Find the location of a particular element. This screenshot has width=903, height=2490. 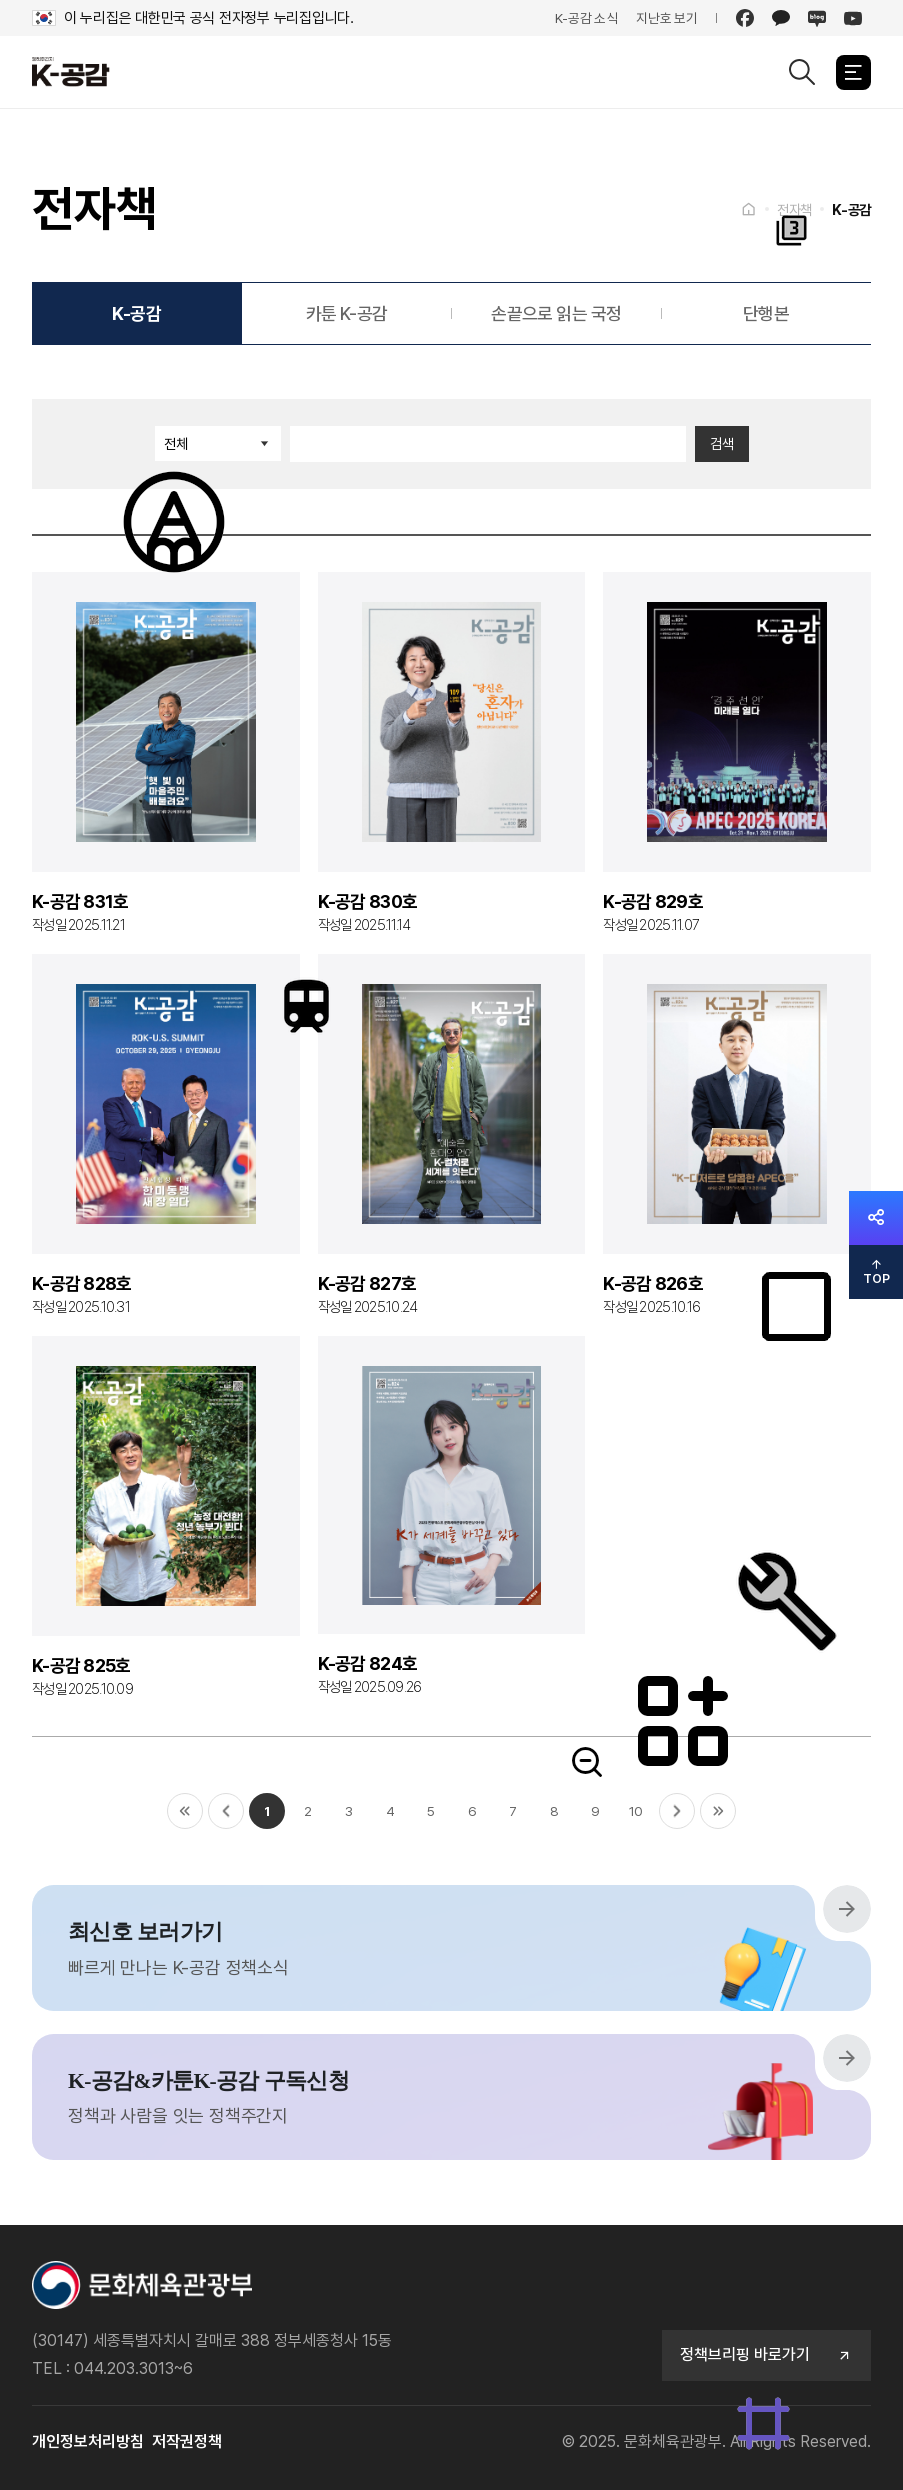

view train schedules or routes is located at coordinates (306, 1007).